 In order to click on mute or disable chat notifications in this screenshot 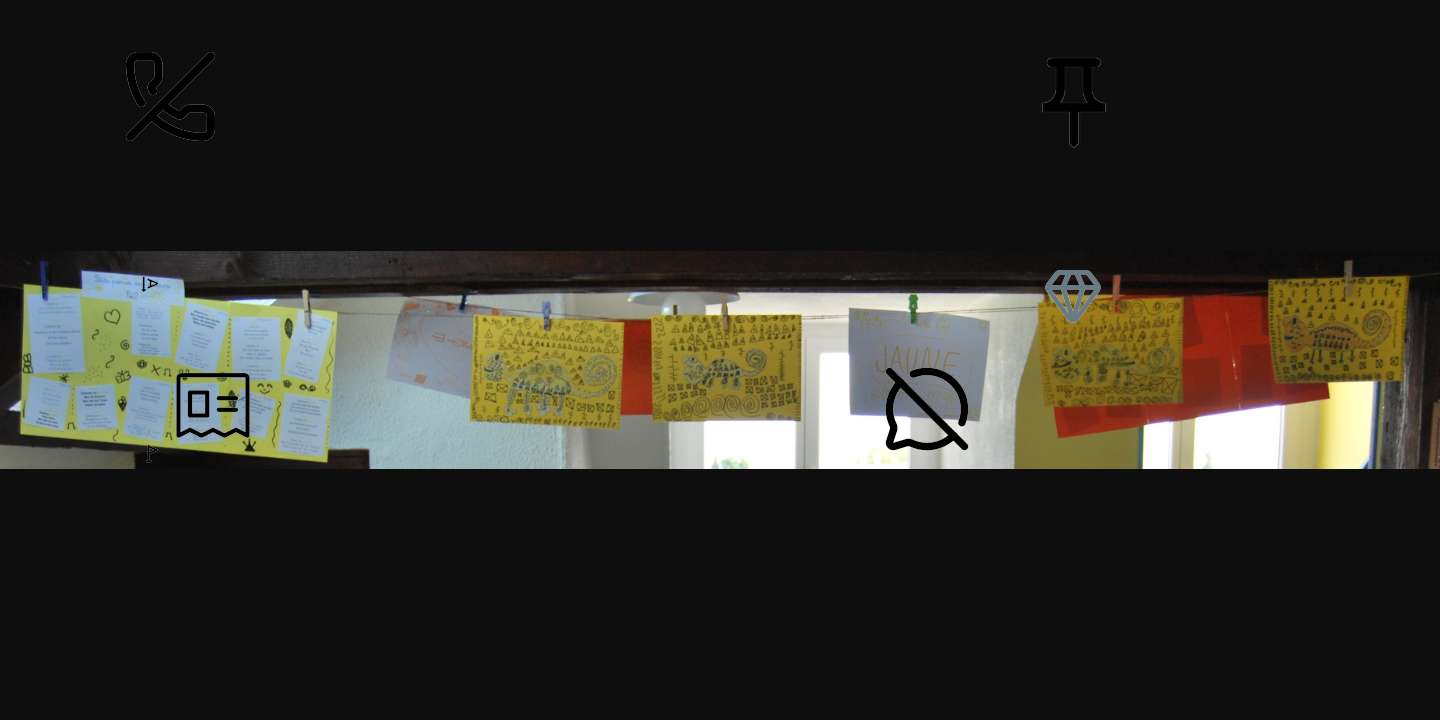, I will do `click(927, 409)`.